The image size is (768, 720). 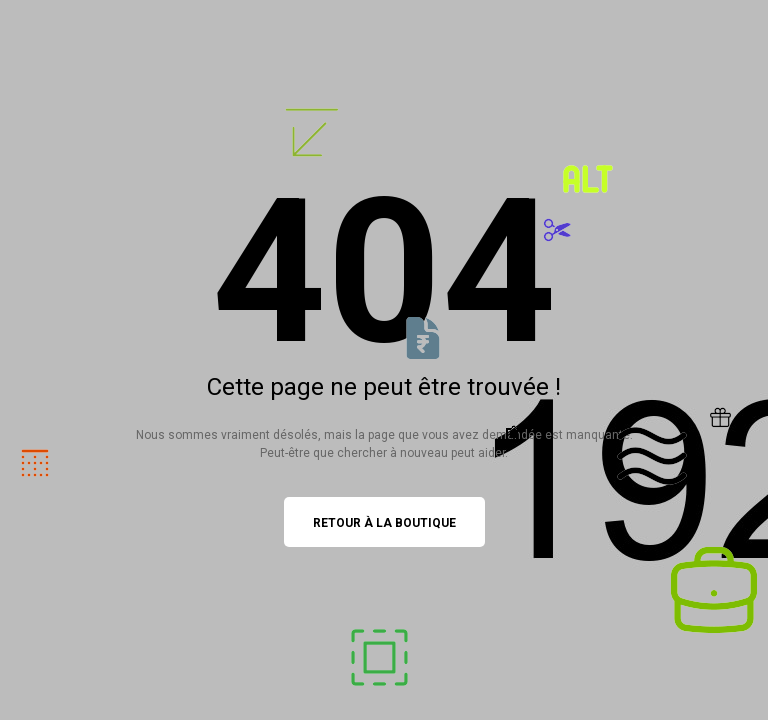 What do you see at coordinates (652, 456) in the screenshot?
I see `indicates water or aquatic features` at bounding box center [652, 456].